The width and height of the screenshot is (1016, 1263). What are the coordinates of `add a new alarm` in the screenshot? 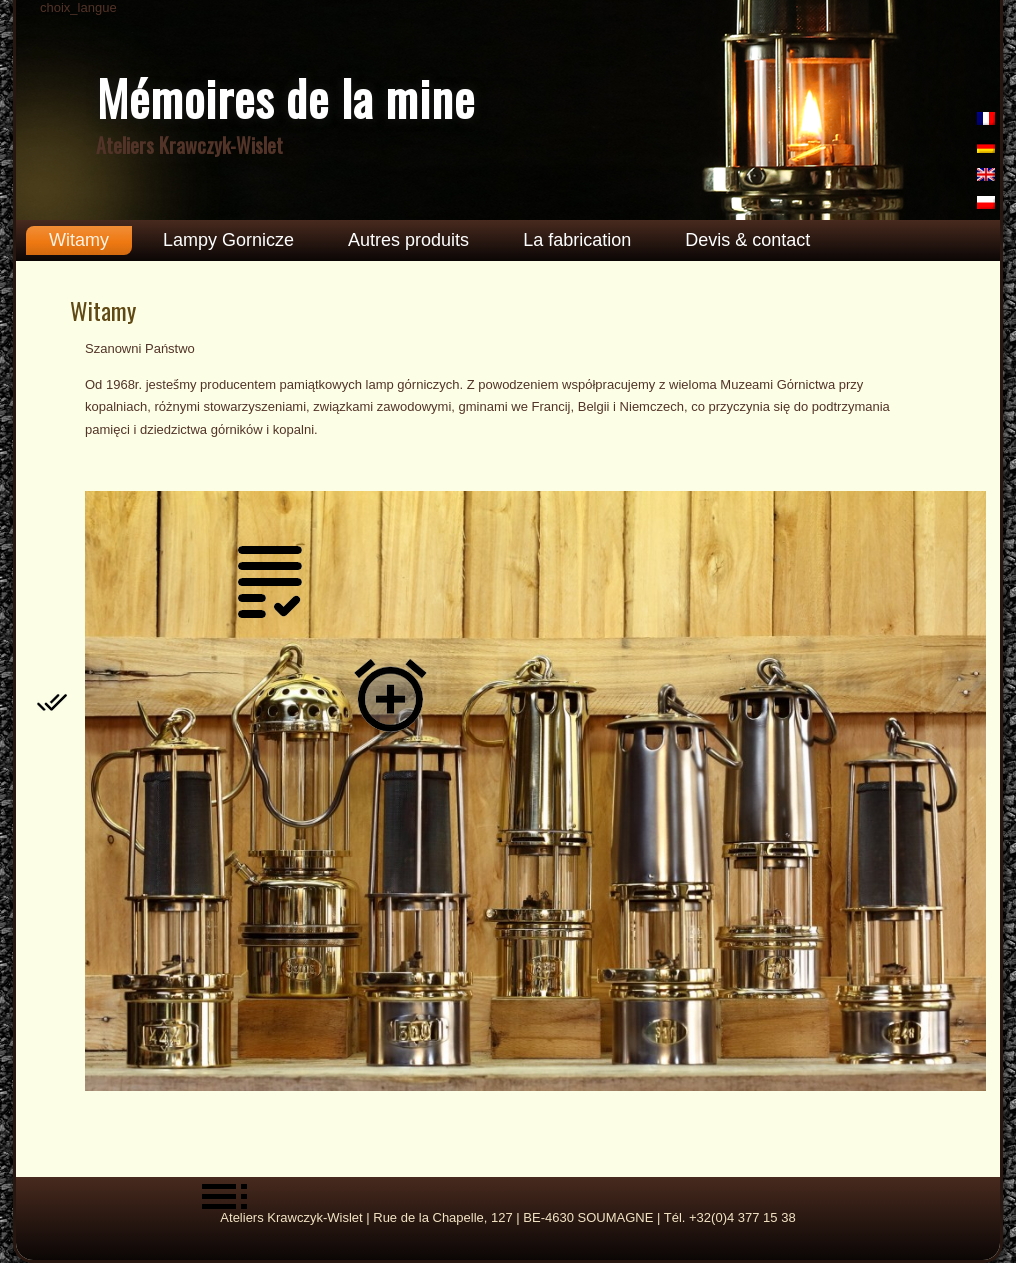 It's located at (390, 695).